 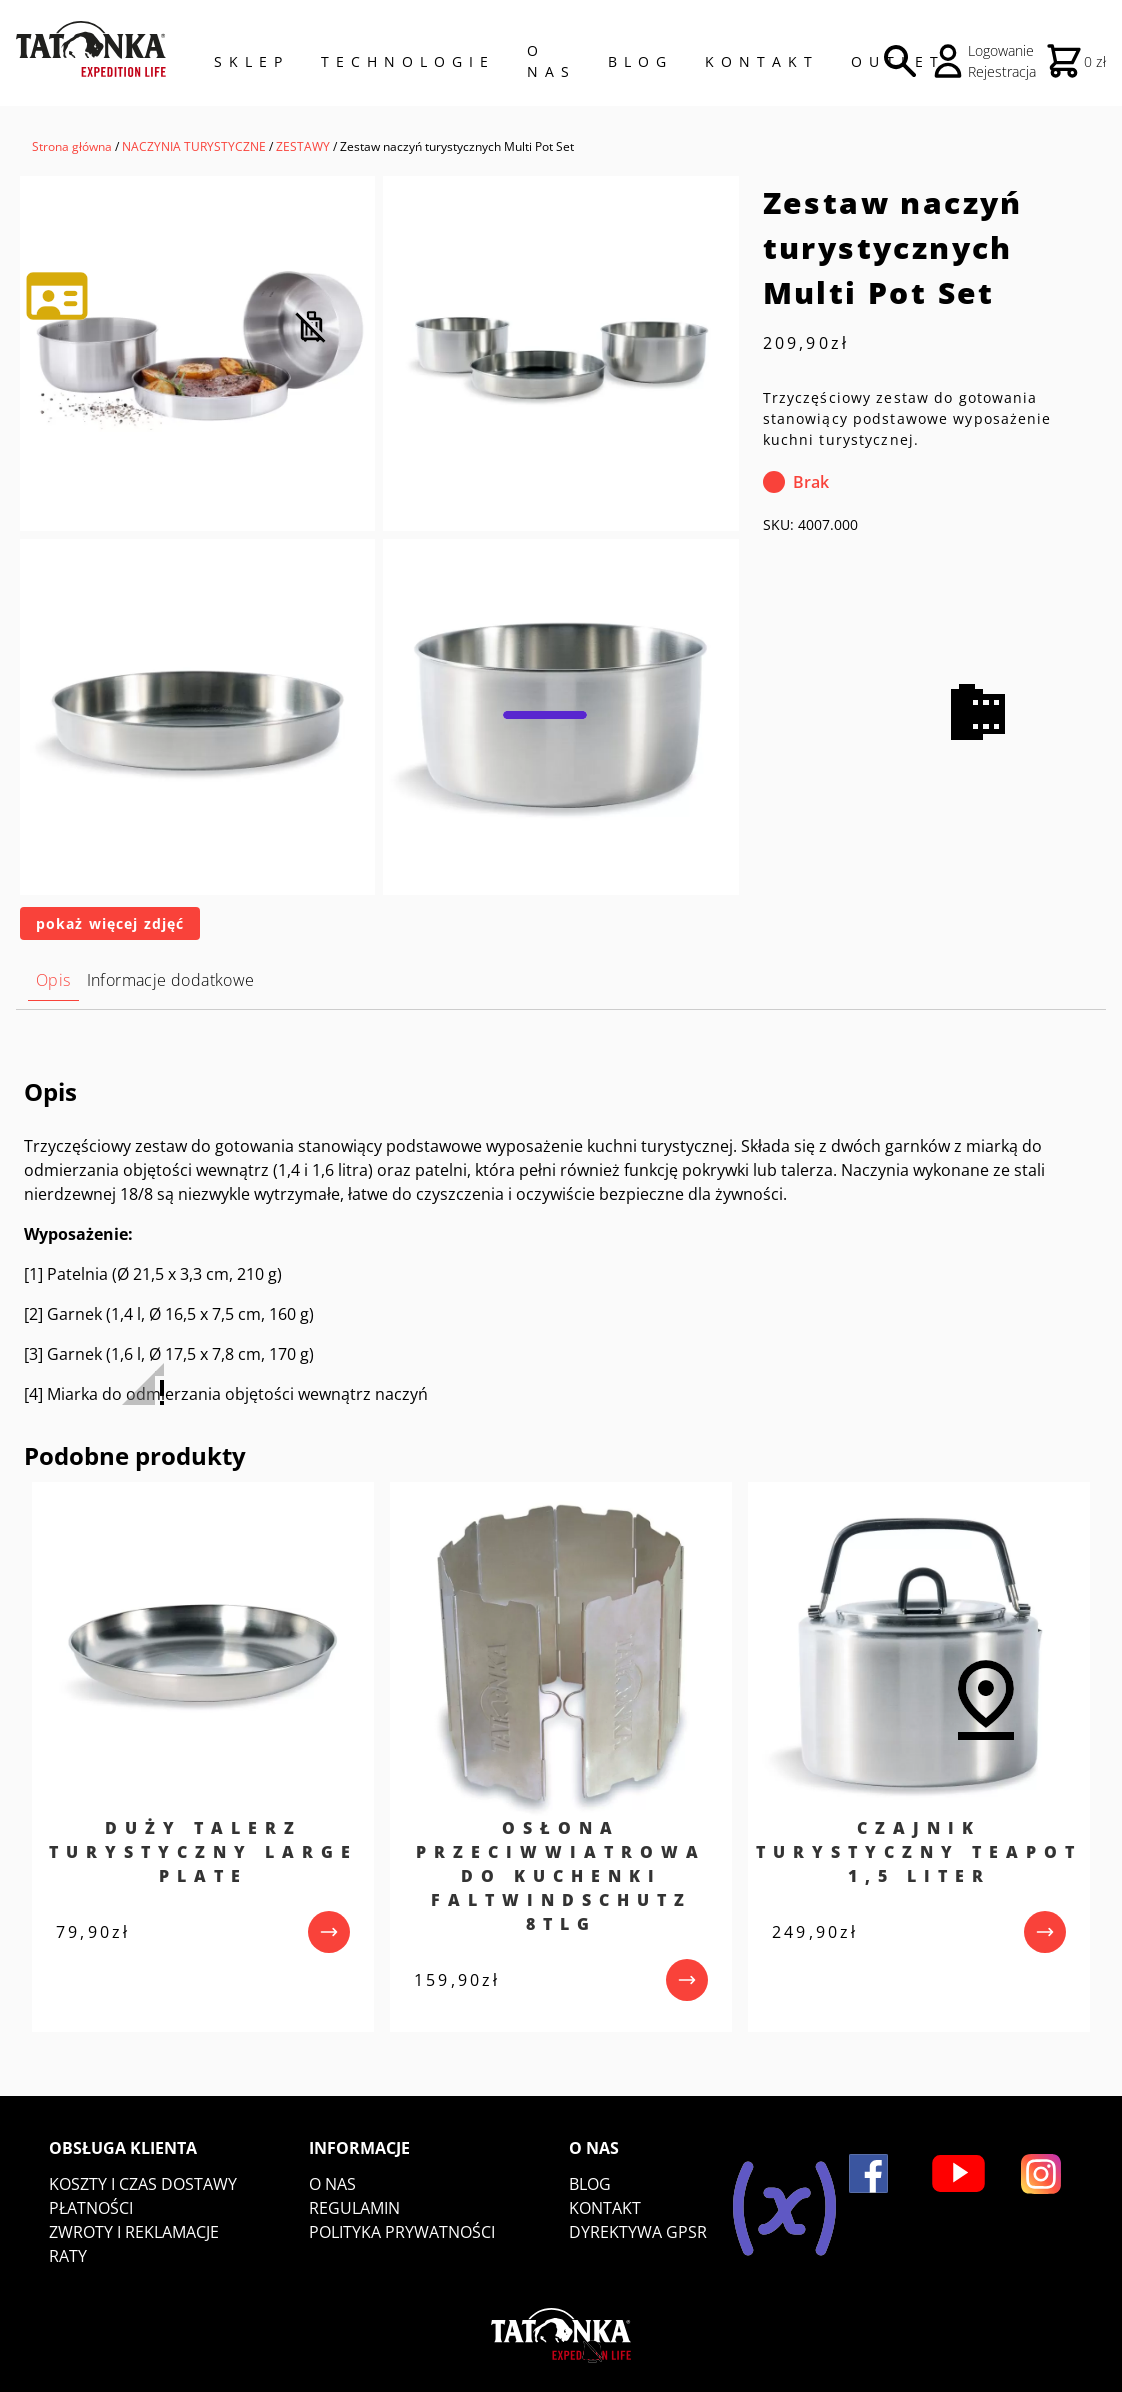 What do you see at coordinates (143, 1384) in the screenshot?
I see `indicates no cellular signal with no internet connection` at bounding box center [143, 1384].